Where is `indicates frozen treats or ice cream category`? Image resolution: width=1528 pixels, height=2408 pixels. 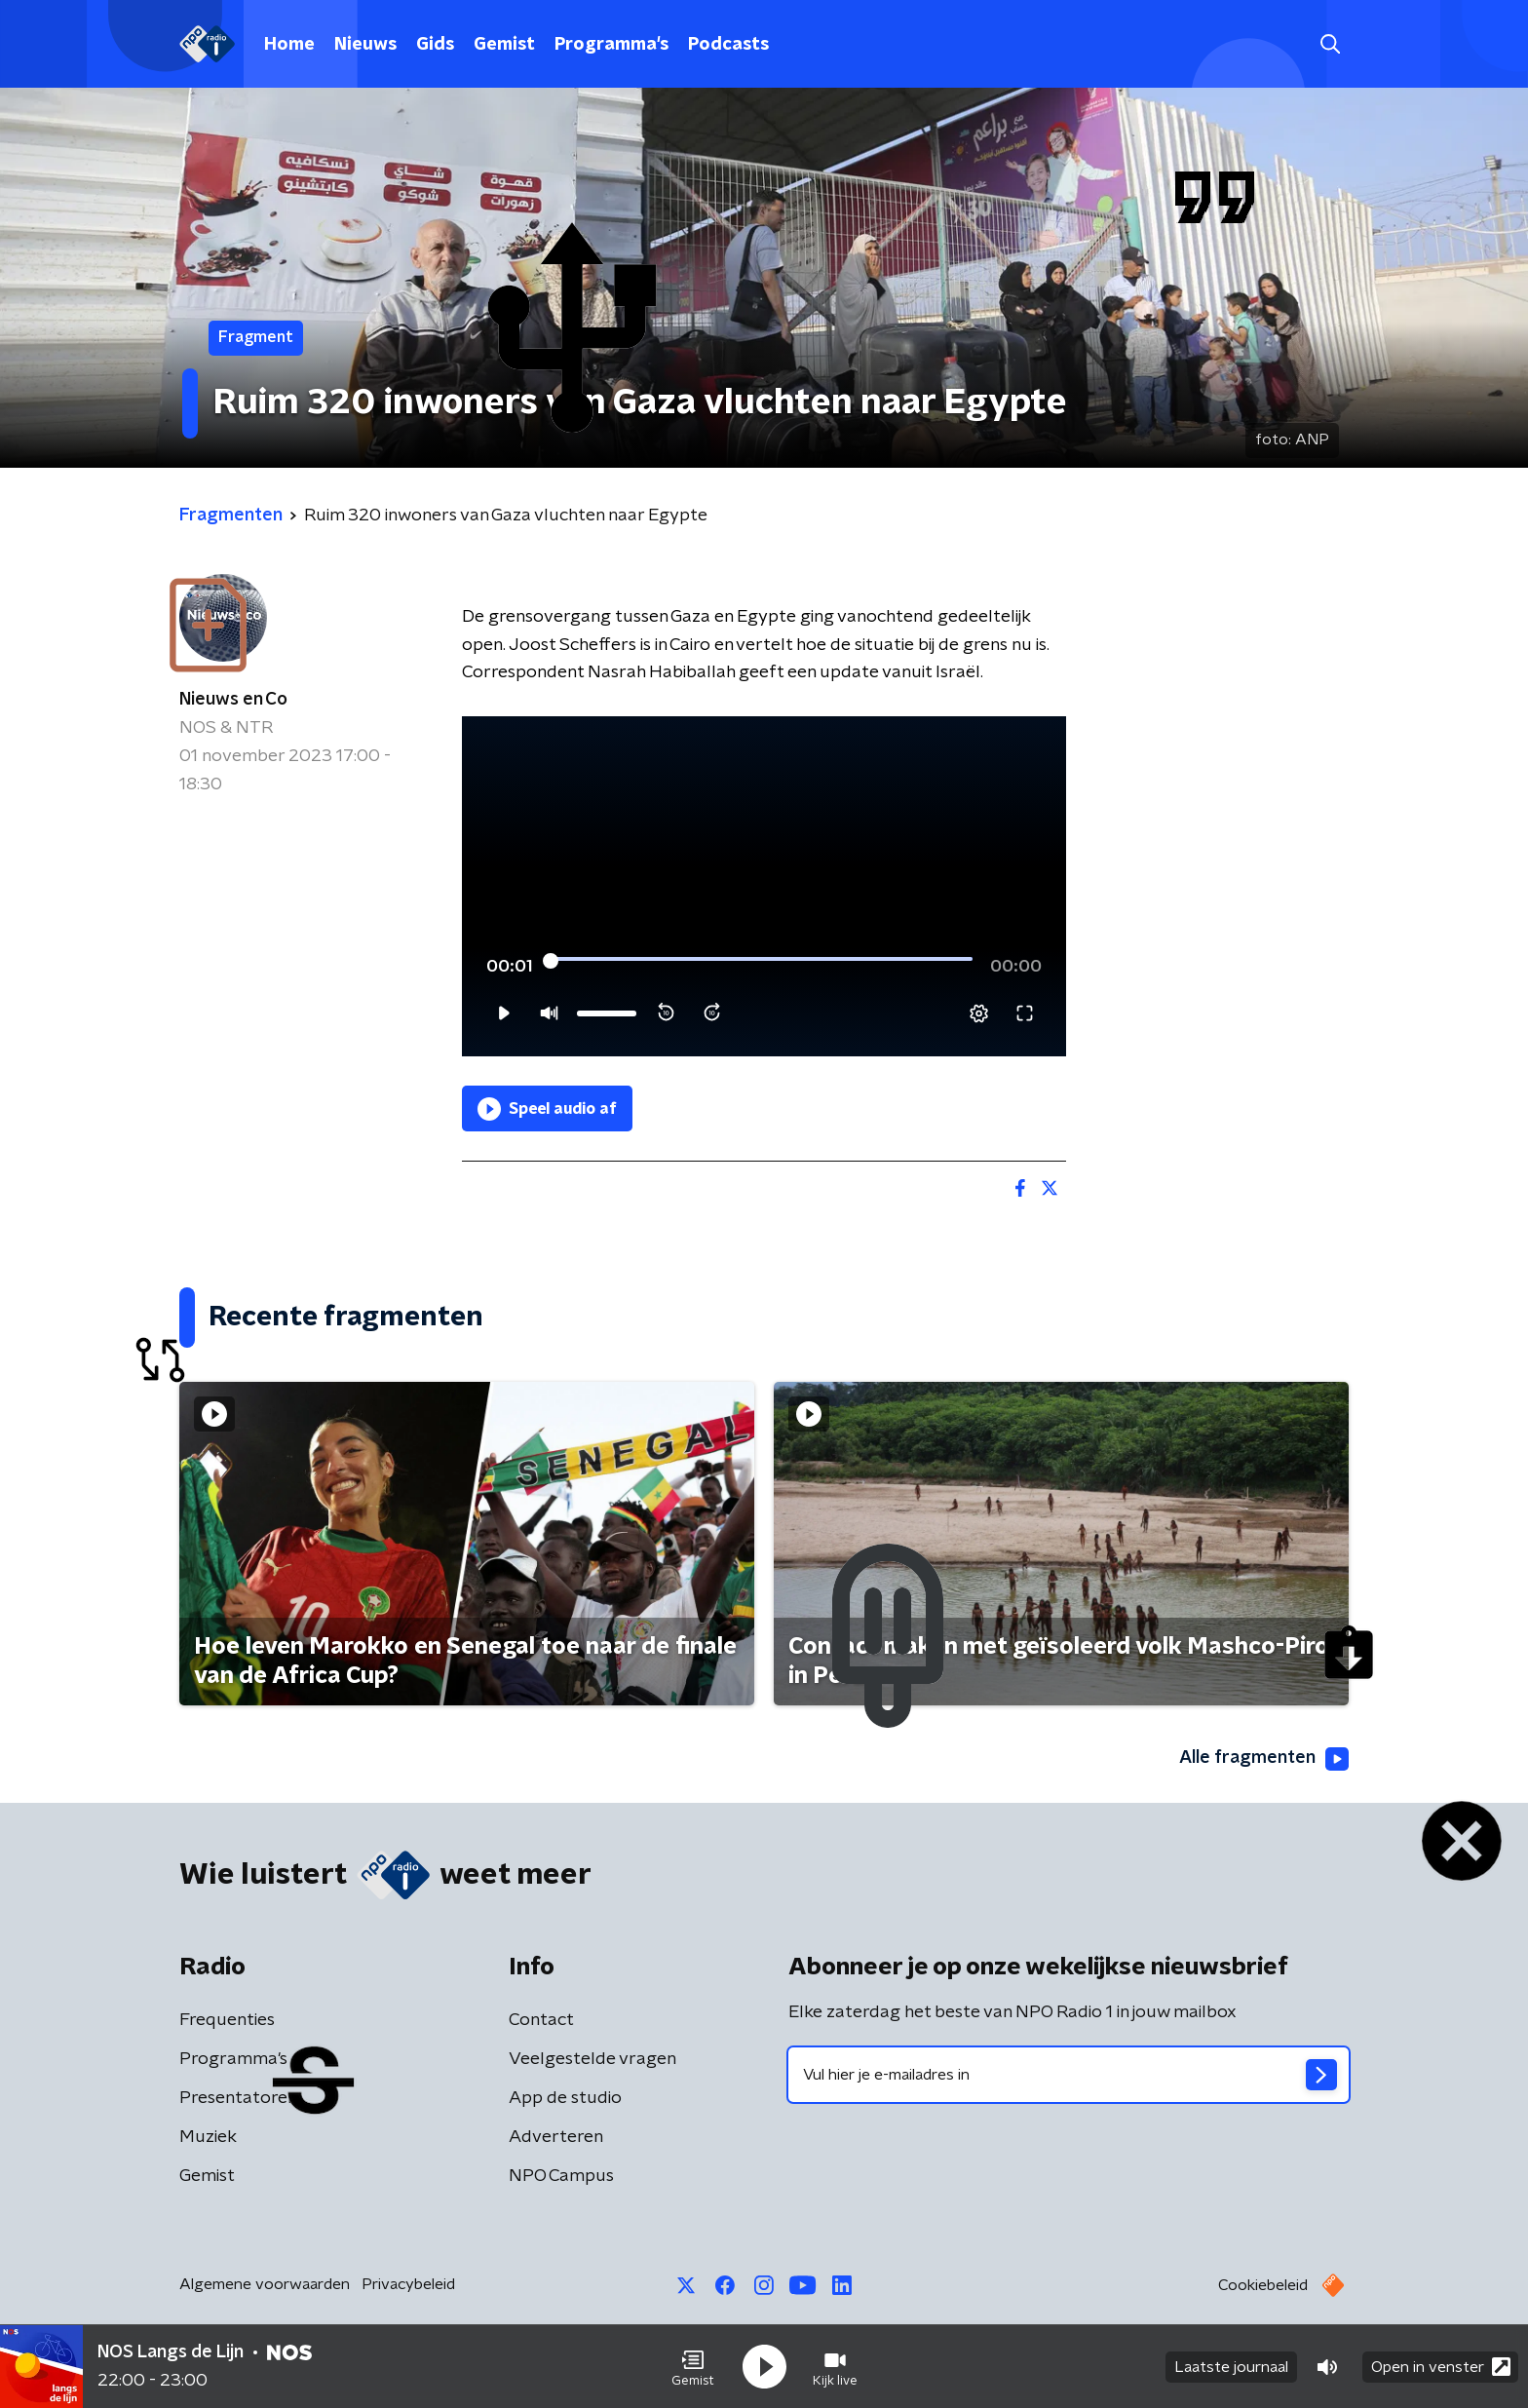
indicates frozen treats or ice cream category is located at coordinates (888, 1634).